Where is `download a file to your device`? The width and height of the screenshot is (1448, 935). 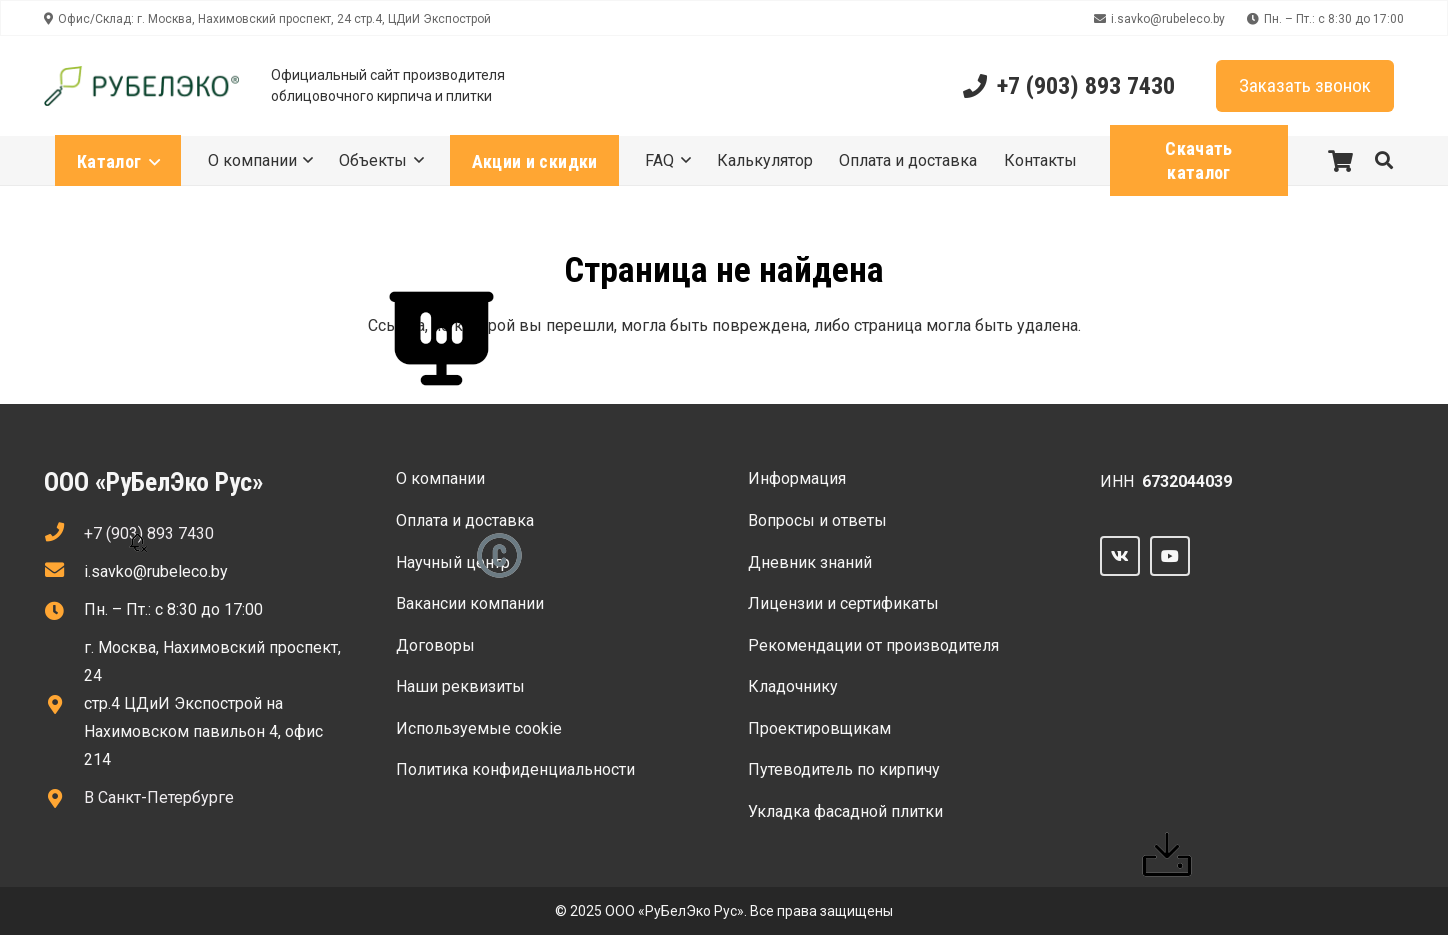
download a file to your device is located at coordinates (1167, 857).